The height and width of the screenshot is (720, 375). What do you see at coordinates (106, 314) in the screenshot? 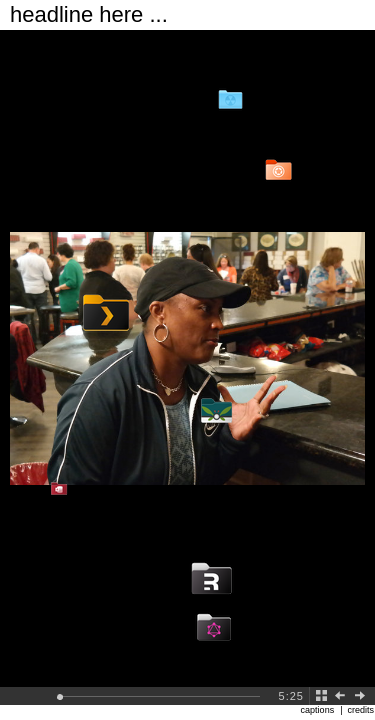
I see `open plex media server files` at bounding box center [106, 314].